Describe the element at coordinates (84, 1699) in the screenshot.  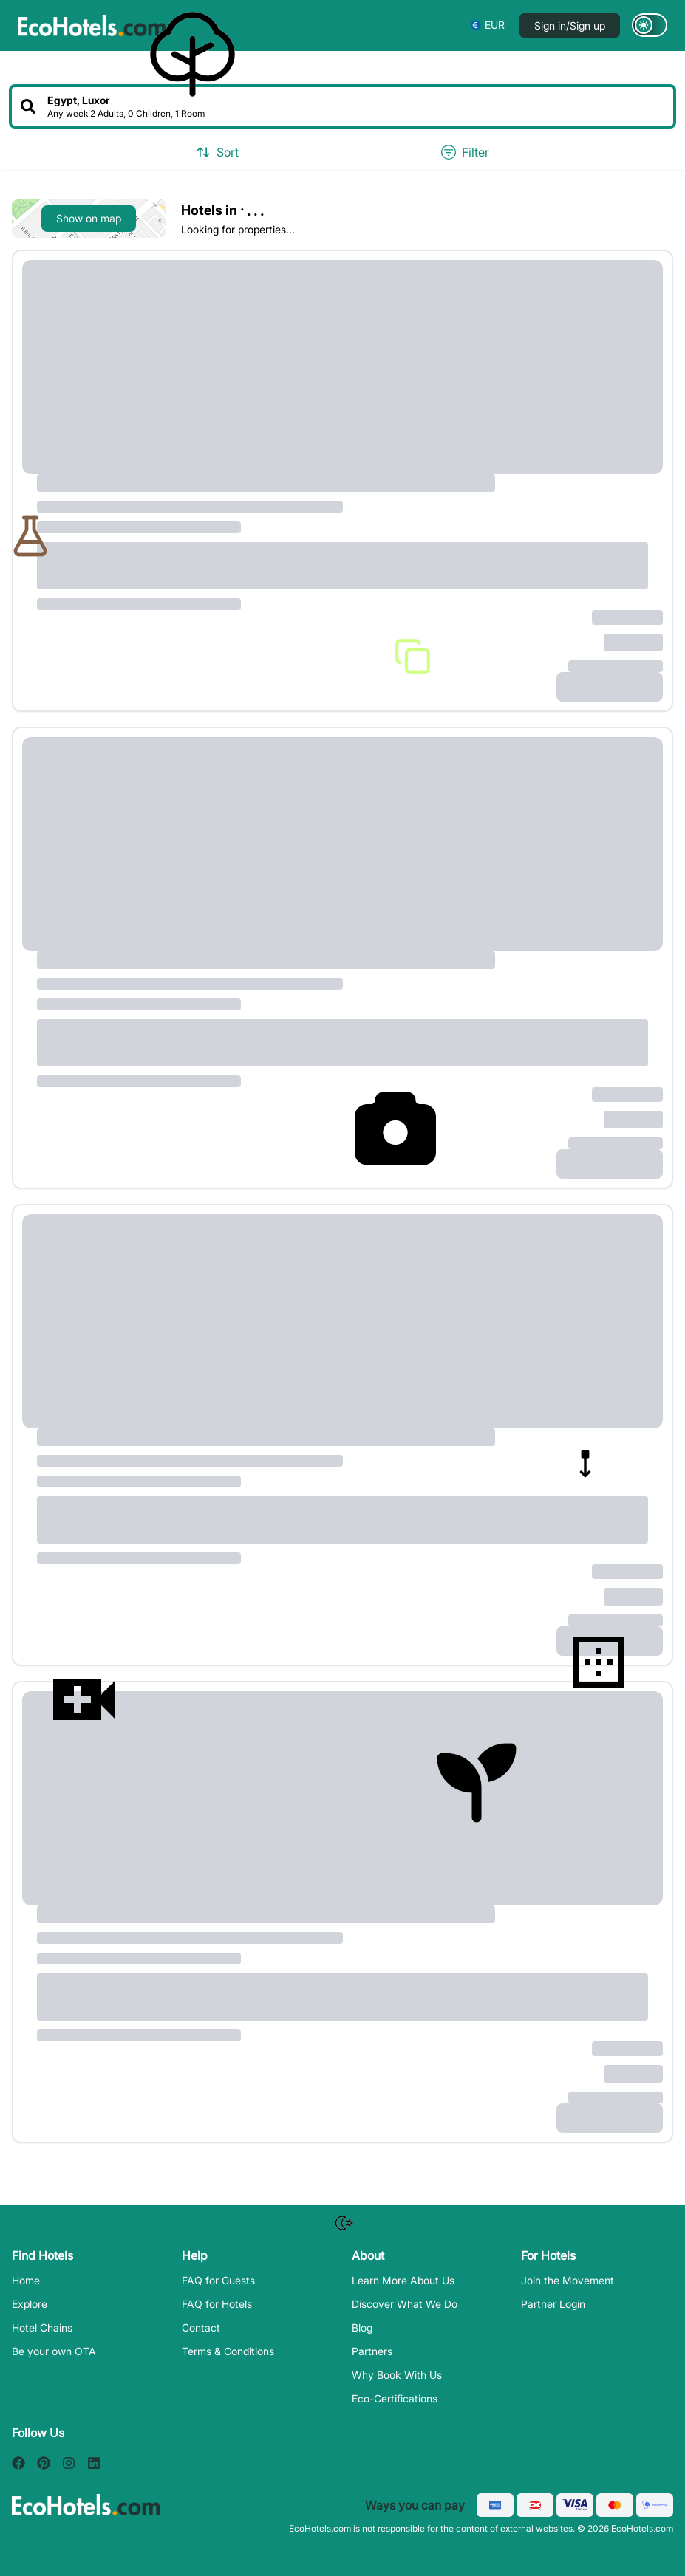
I see `start a new video call` at that location.